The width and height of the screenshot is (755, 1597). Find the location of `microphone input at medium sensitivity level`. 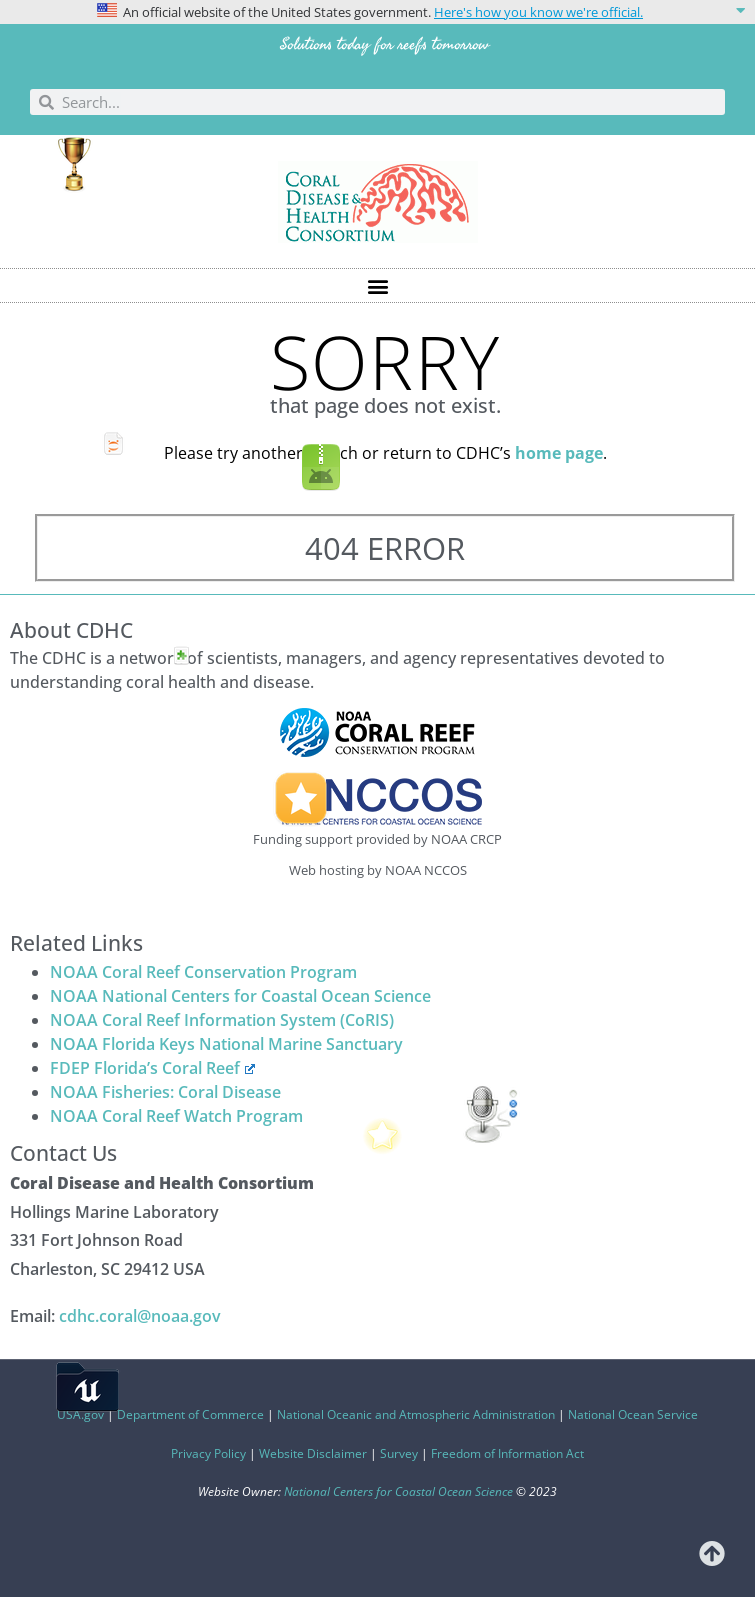

microphone input at medium sensitivity level is located at coordinates (492, 1115).